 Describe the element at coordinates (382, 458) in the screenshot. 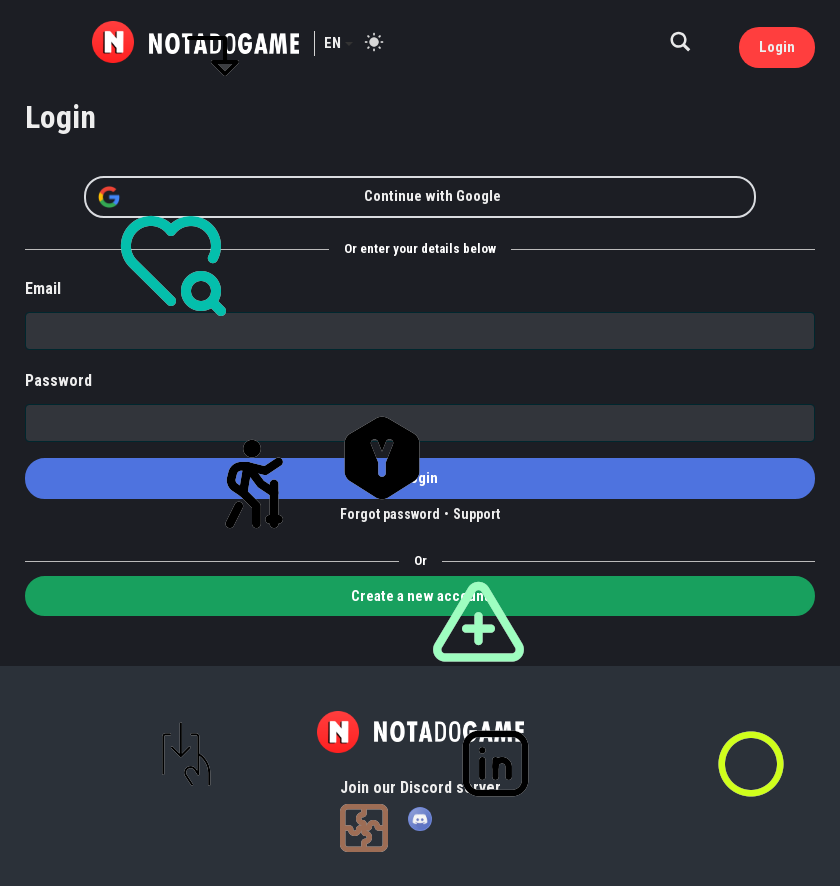

I see `indicates a Y Combinator or YC-related feature` at that location.